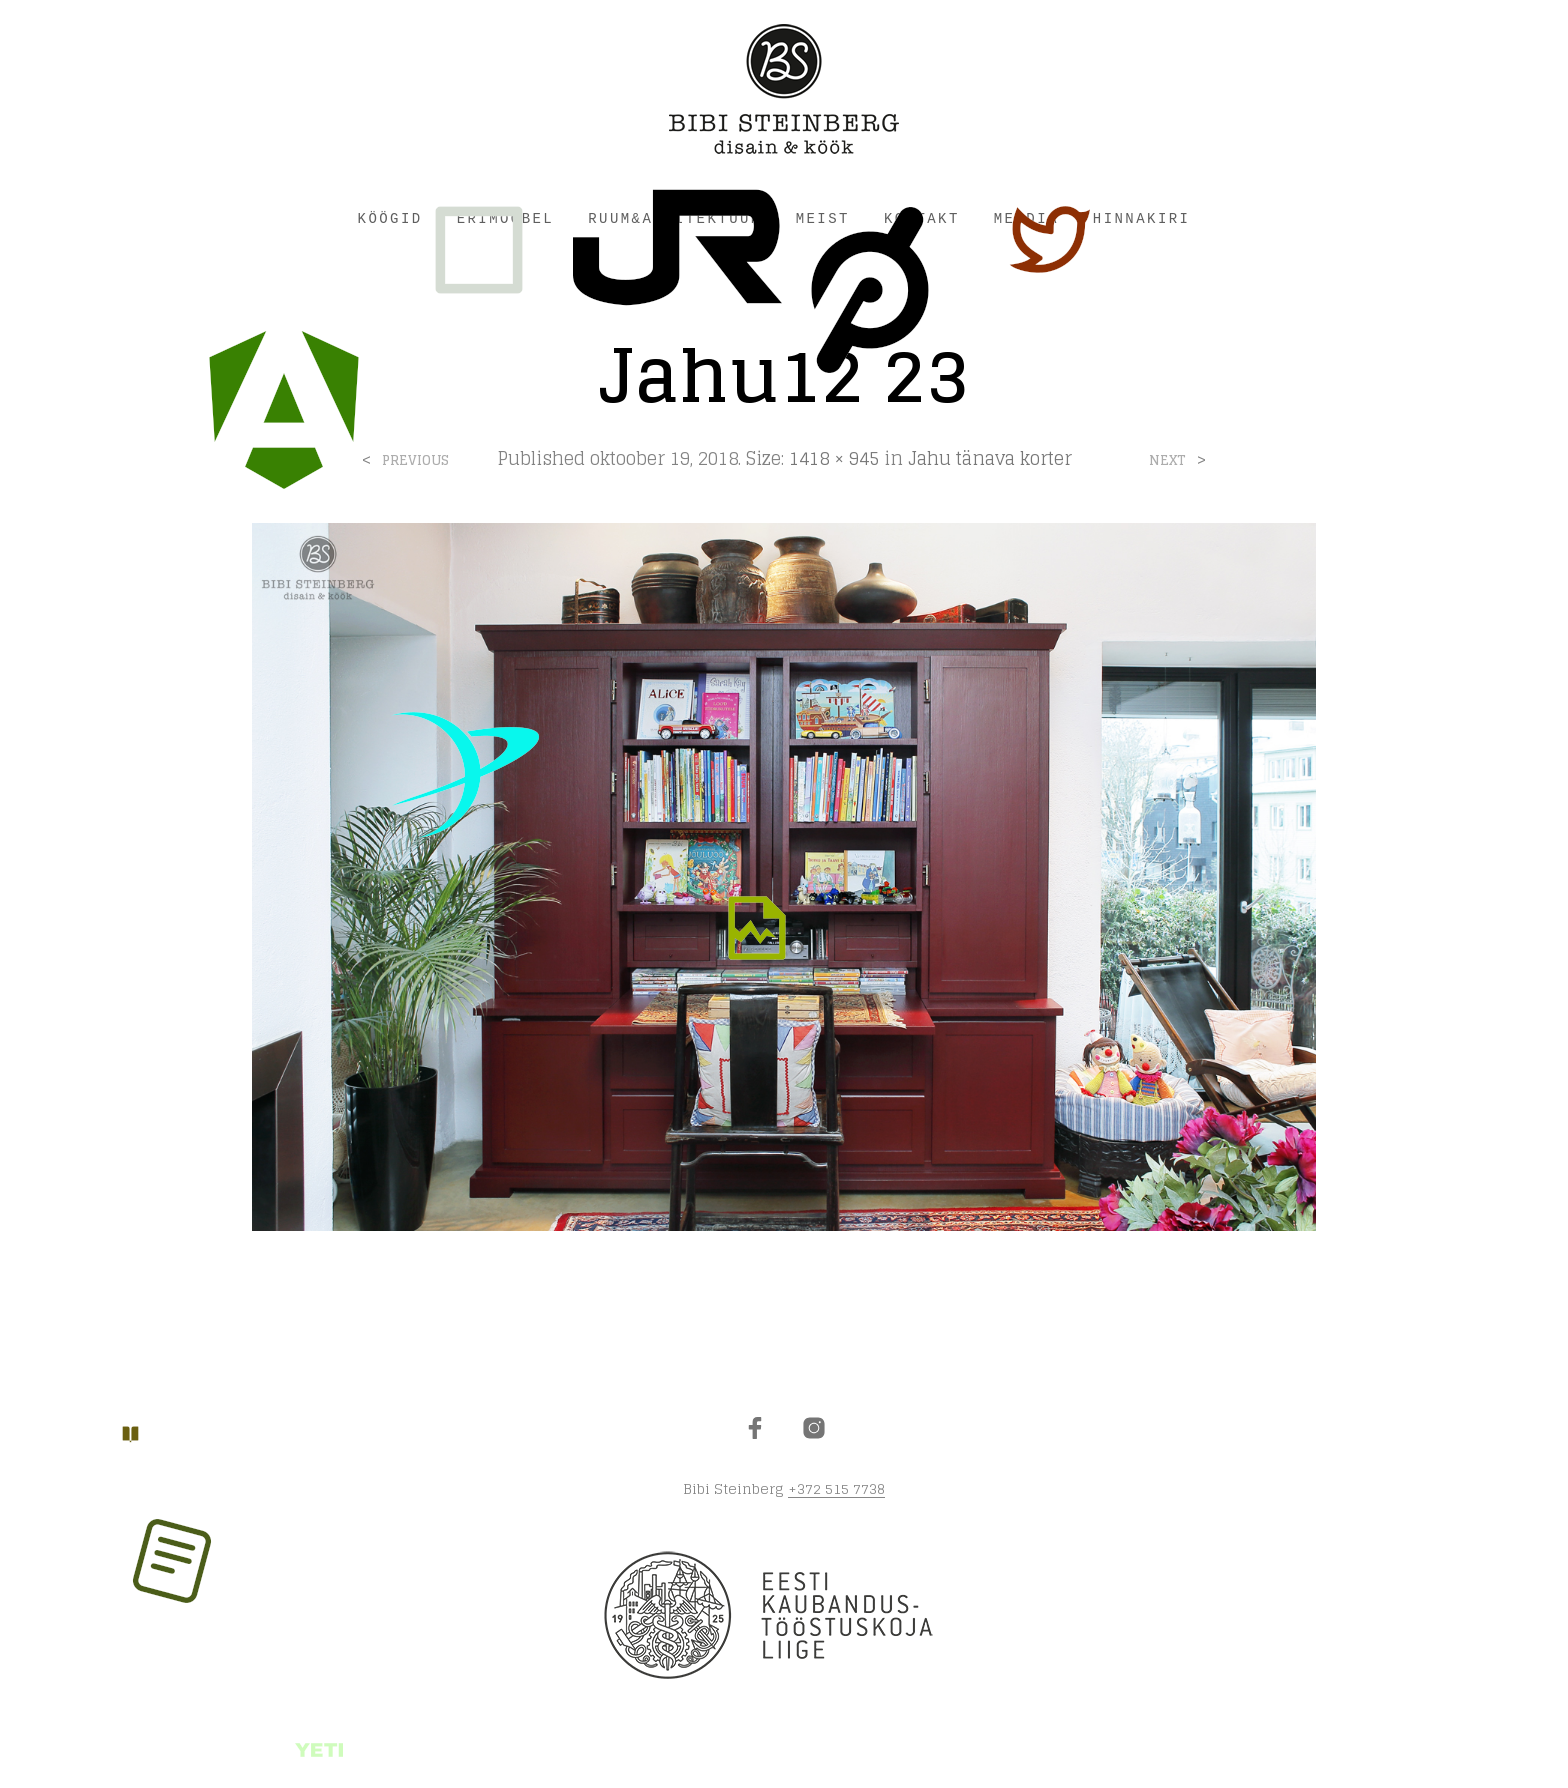  What do you see at coordinates (465, 775) in the screenshot?
I see `visit The Planetary Society website` at bounding box center [465, 775].